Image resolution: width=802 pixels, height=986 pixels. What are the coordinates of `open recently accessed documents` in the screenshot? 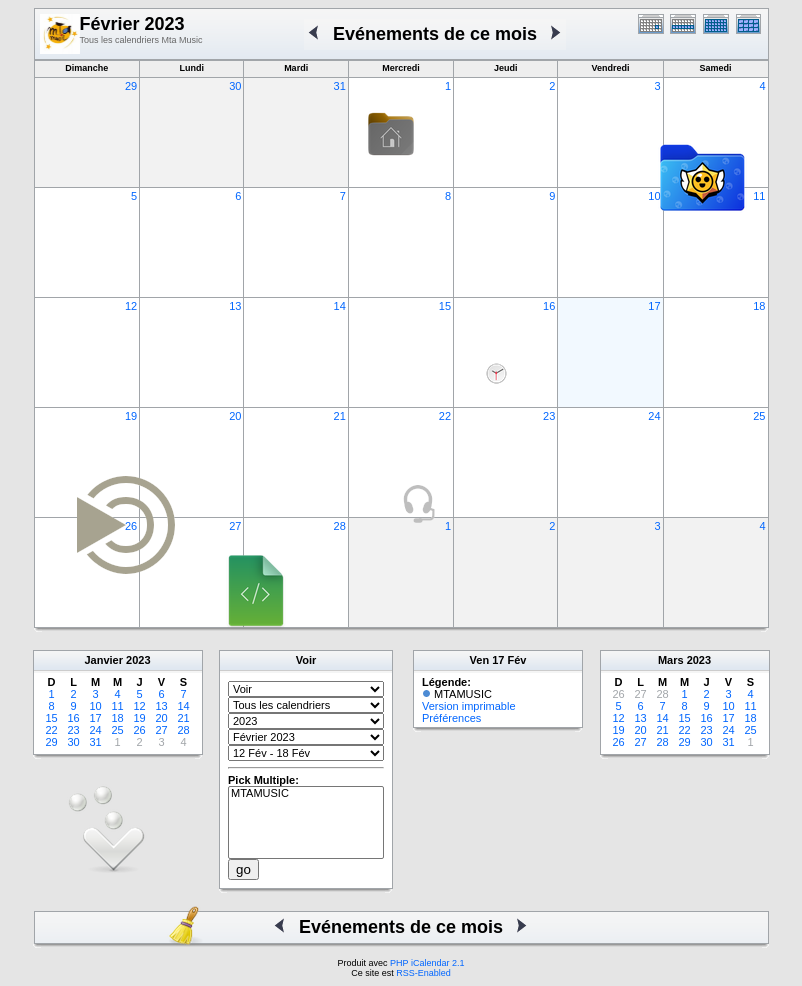 It's located at (496, 373).